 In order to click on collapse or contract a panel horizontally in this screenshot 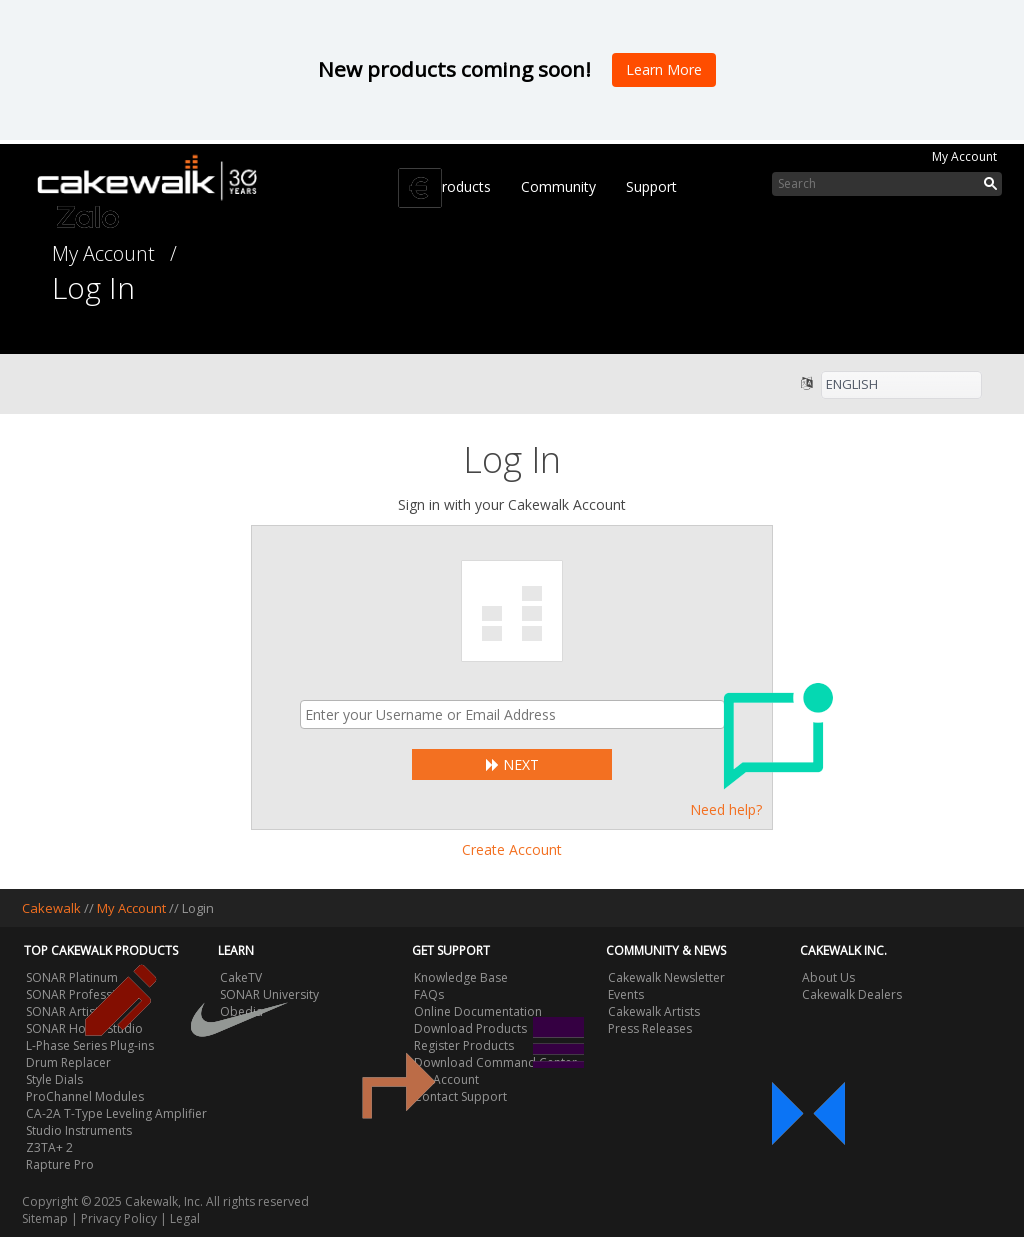, I will do `click(808, 1113)`.